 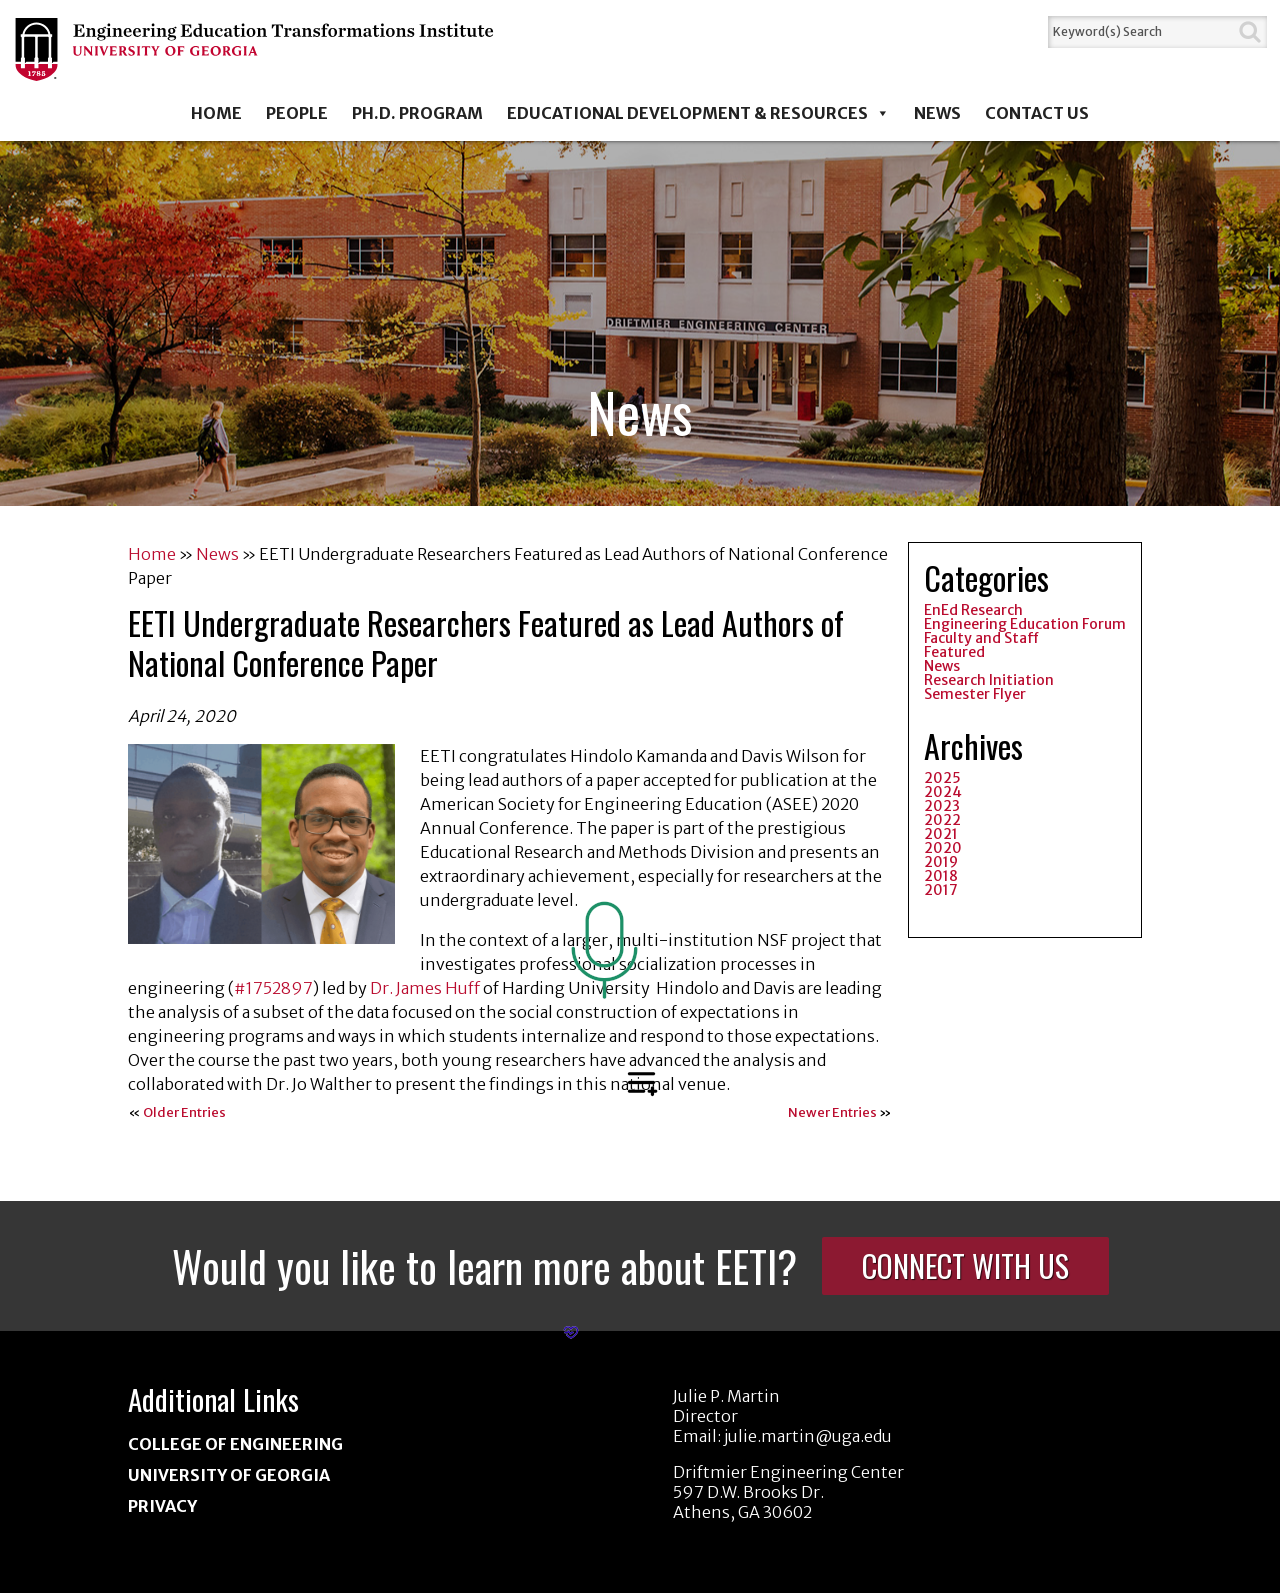 I want to click on add a new item to the list, so click(x=641, y=1082).